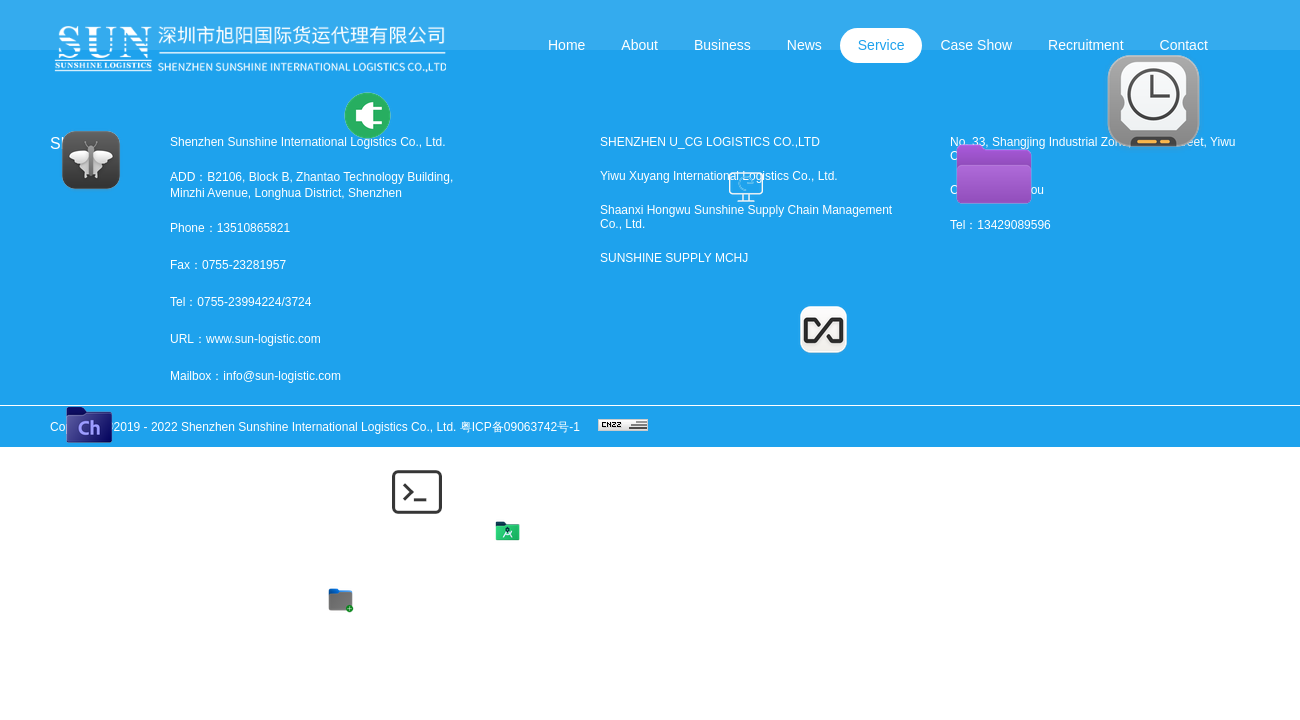 This screenshot has width=1300, height=720. What do you see at coordinates (91, 160) in the screenshot?
I see `open qmmp audio player` at bounding box center [91, 160].